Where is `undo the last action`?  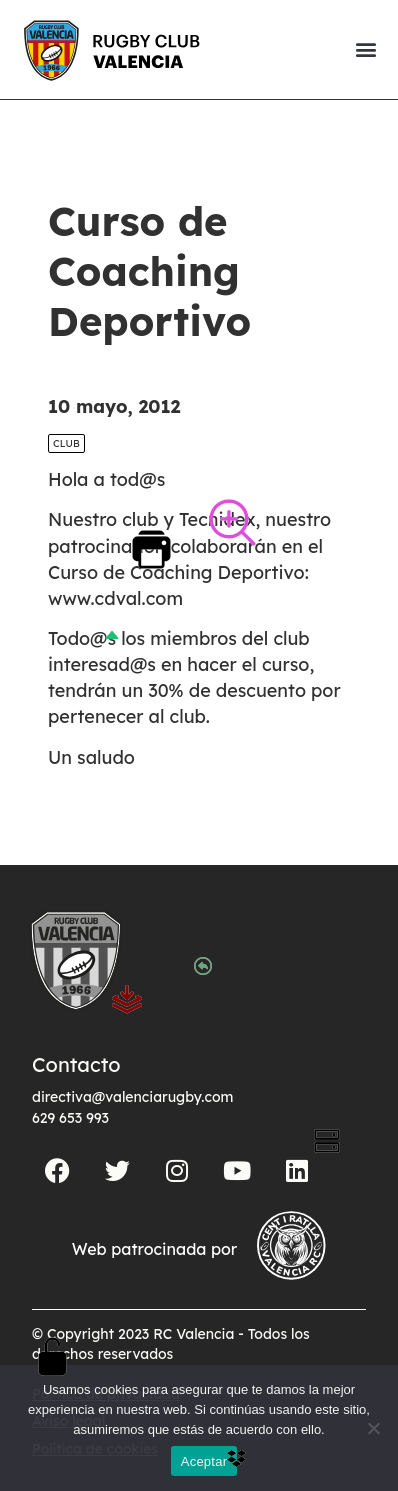
undo the last action is located at coordinates (203, 966).